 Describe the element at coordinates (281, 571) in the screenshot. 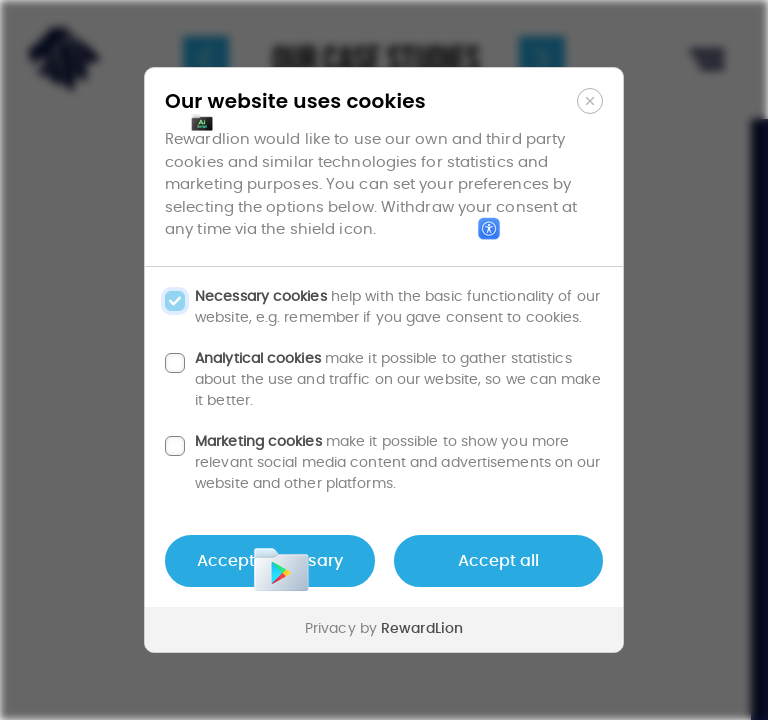

I see `open folder containing google play store downloads` at that location.